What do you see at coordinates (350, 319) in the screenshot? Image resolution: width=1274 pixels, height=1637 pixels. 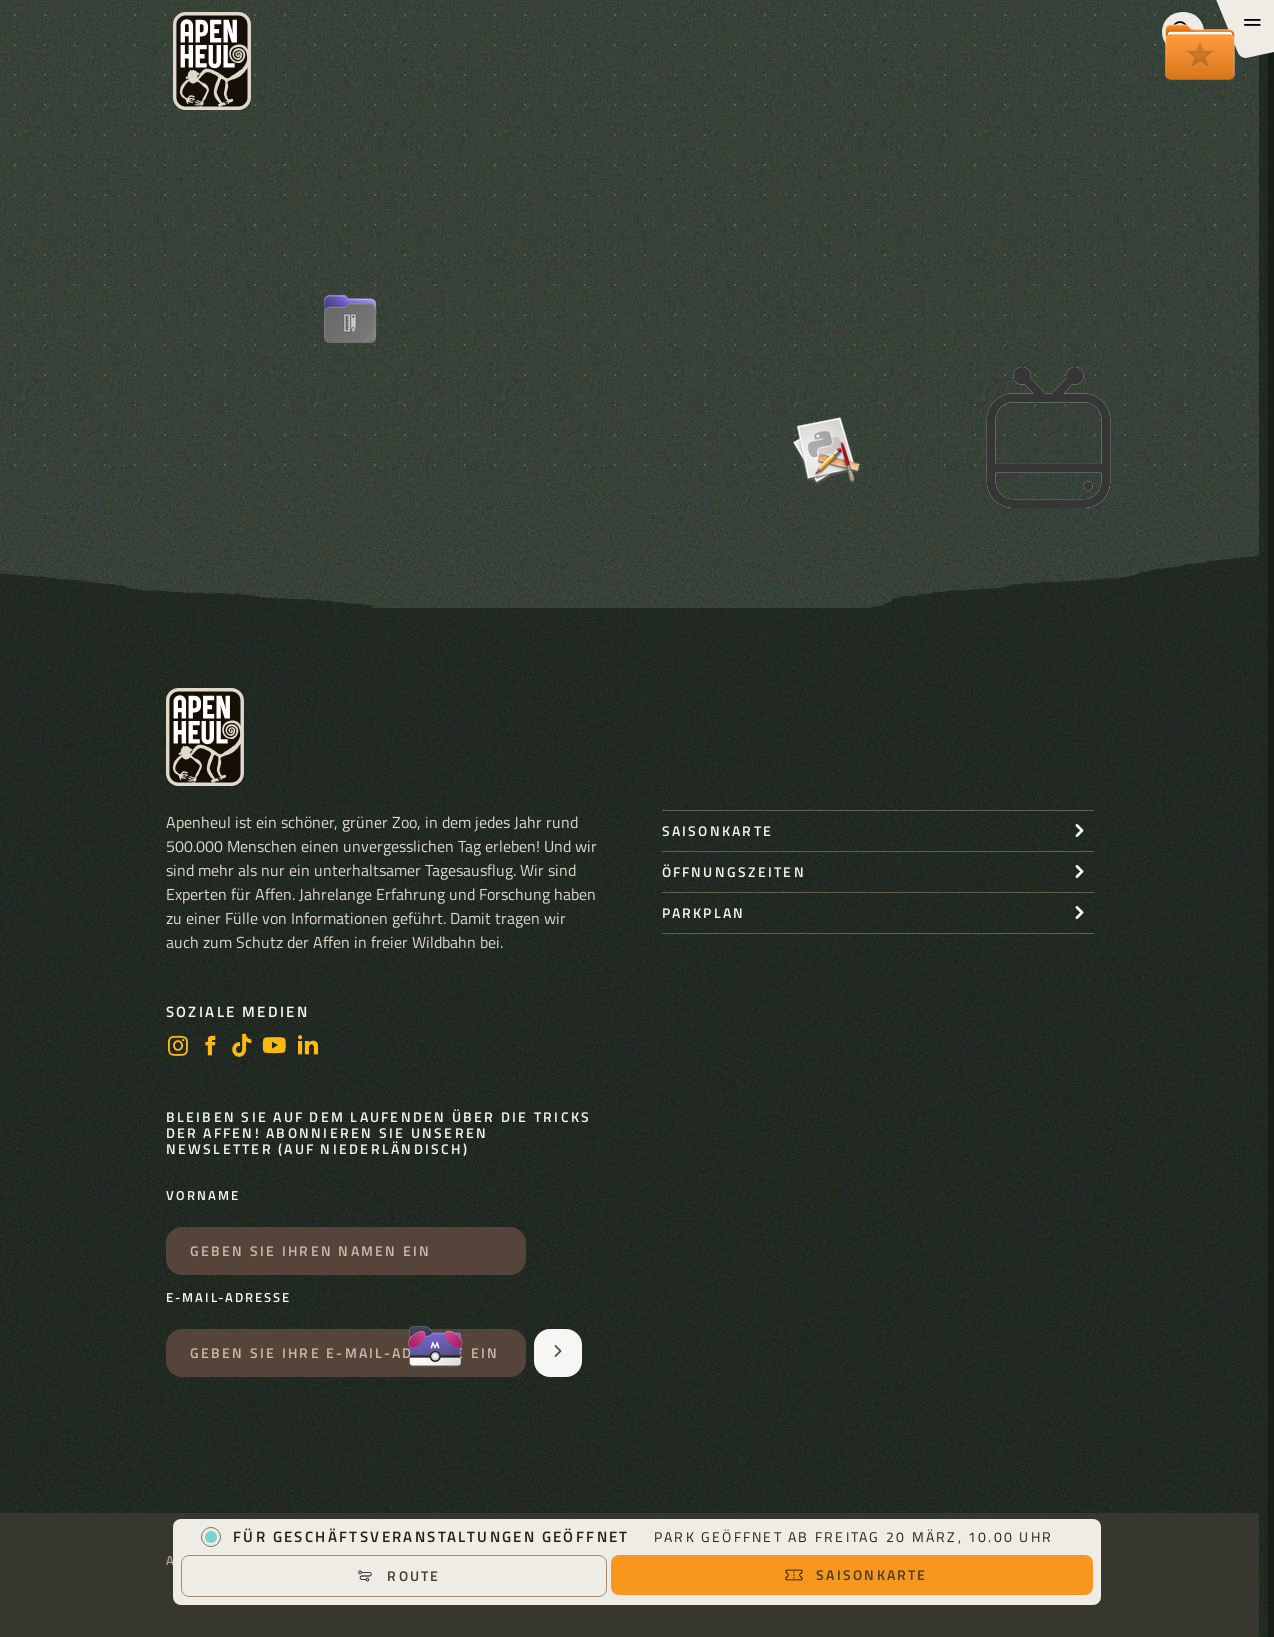 I see `access your templates folder` at bounding box center [350, 319].